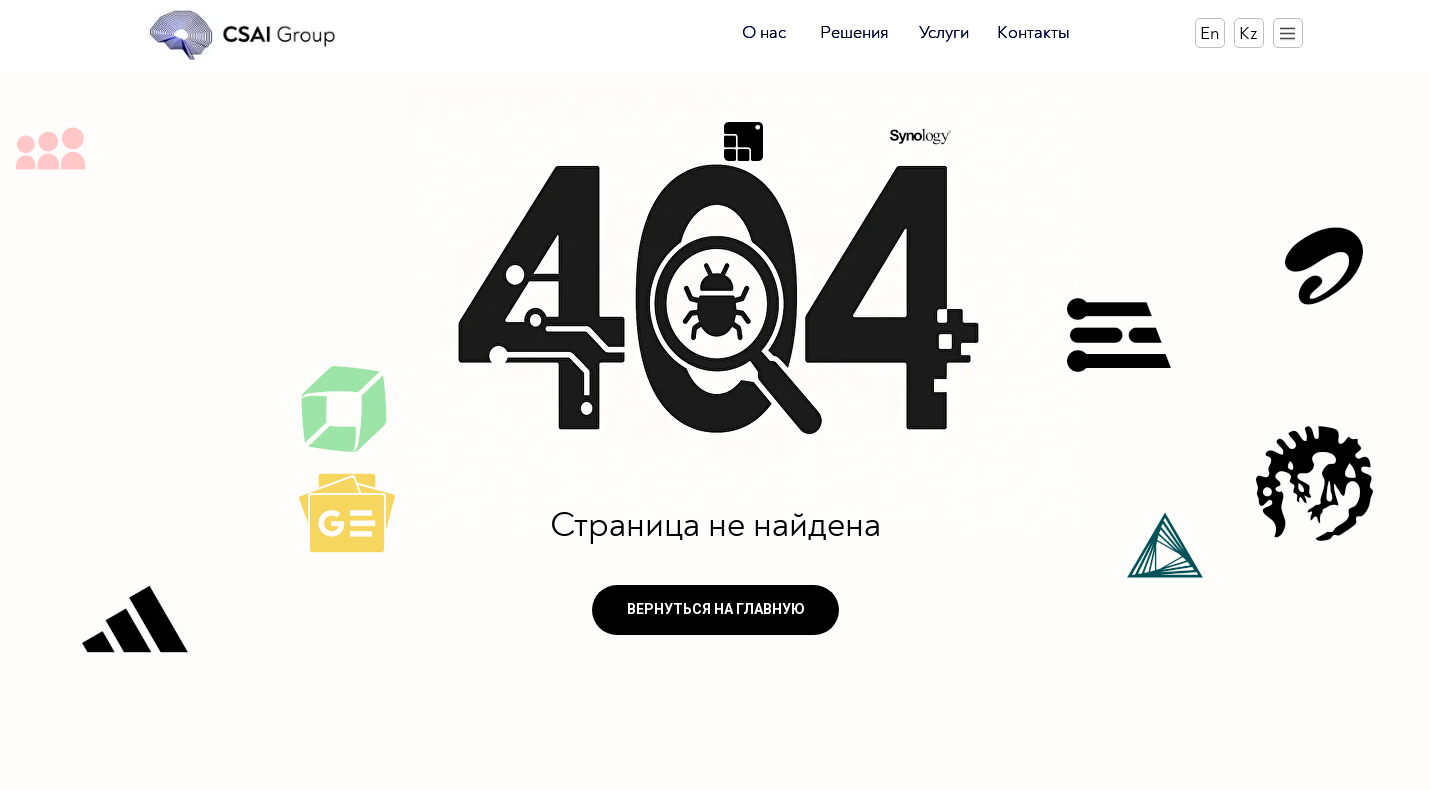  Describe the element at coordinates (743, 141) in the screenshot. I see `LVGL graphics library logo` at that location.